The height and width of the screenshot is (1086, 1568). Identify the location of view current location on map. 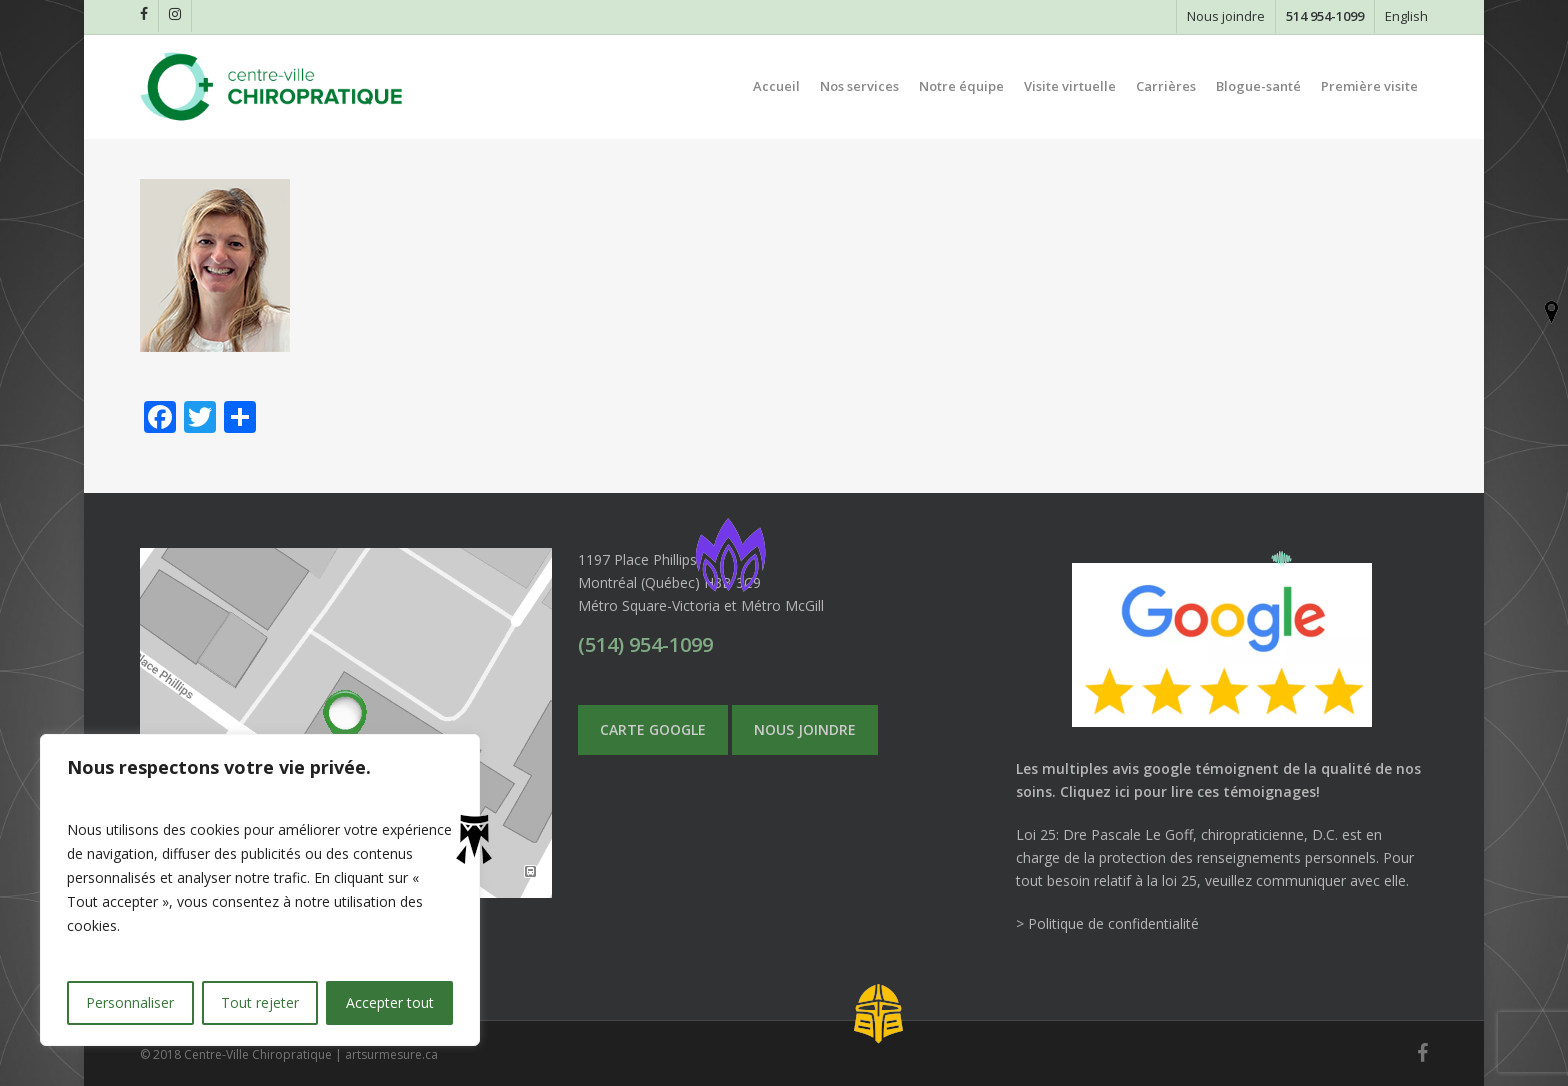
(1551, 312).